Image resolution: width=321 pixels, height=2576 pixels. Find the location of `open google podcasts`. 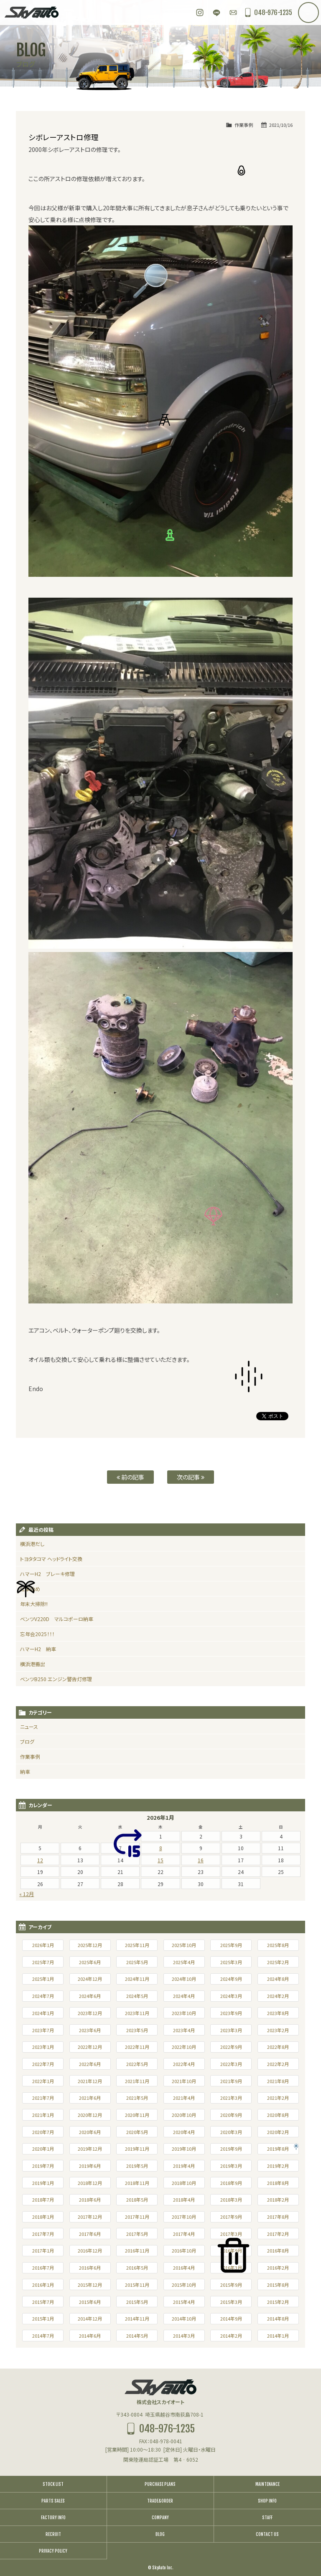

open google podcasts is located at coordinates (249, 1376).